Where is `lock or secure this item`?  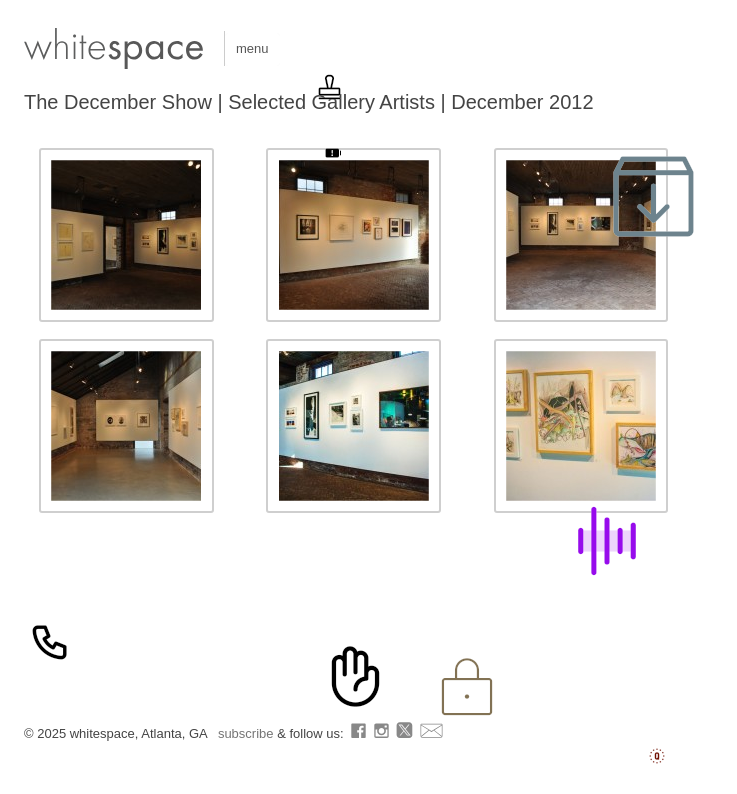 lock or secure this item is located at coordinates (467, 690).